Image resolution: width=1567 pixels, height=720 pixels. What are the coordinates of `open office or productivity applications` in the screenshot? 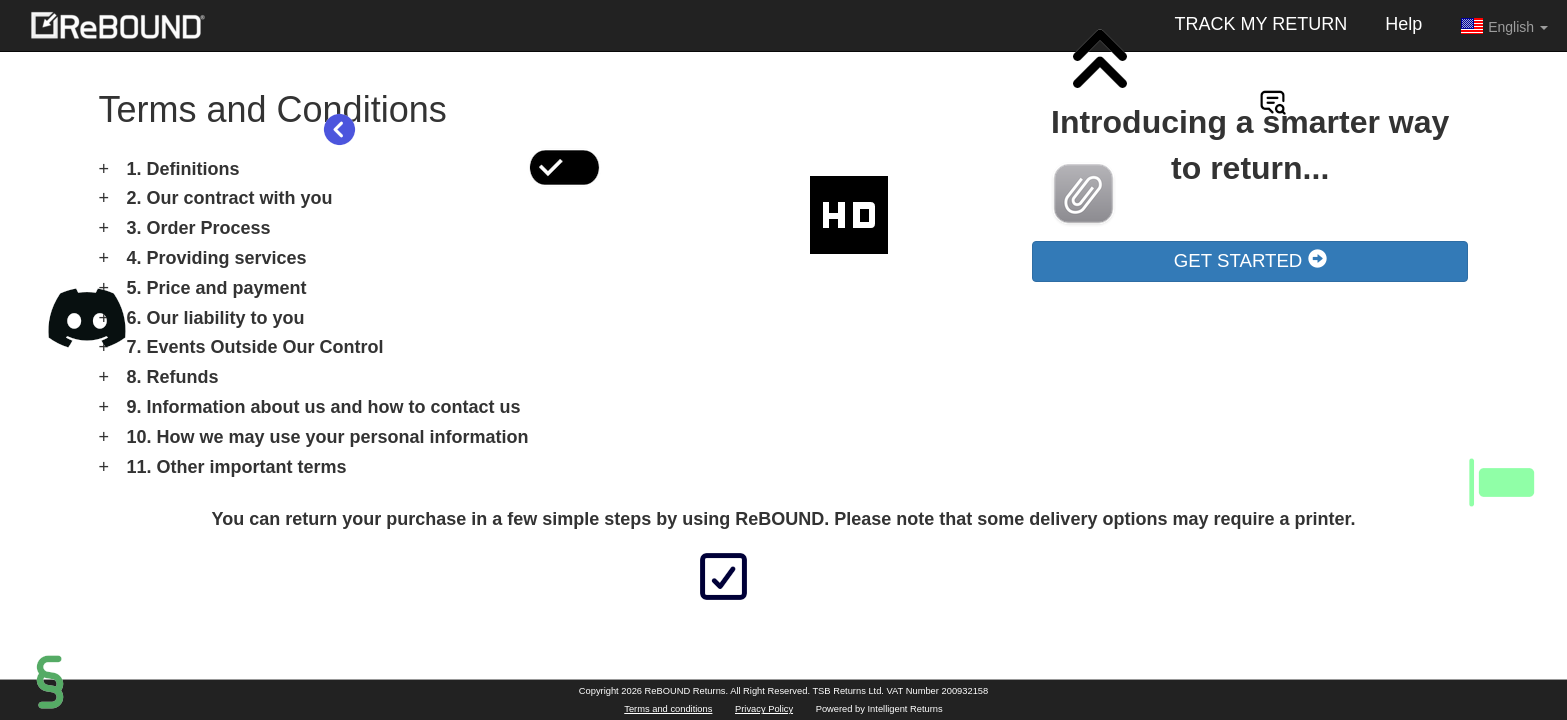 It's located at (1083, 193).